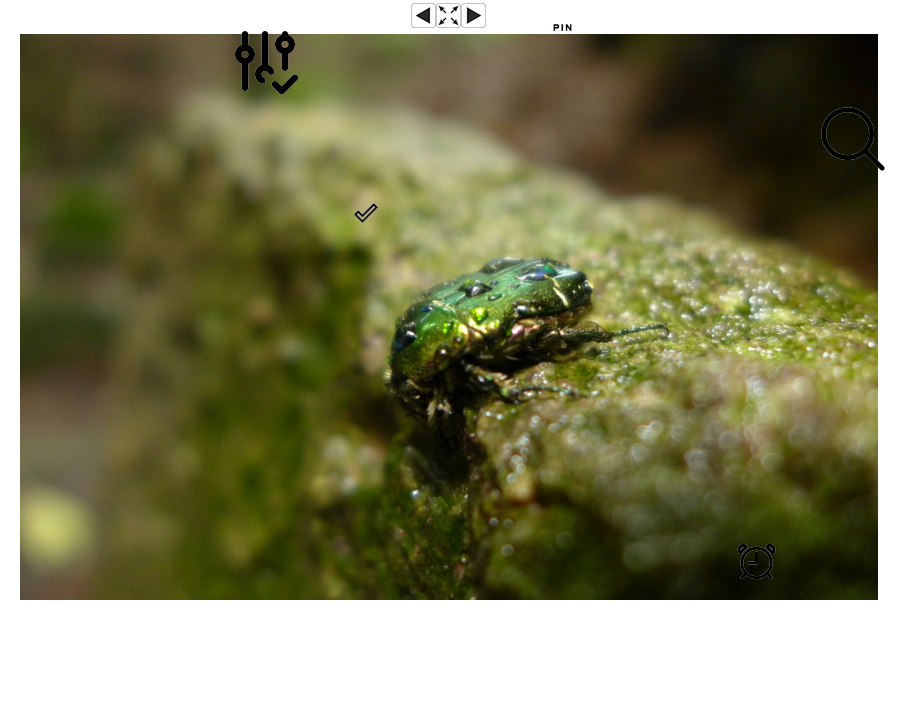  Describe the element at coordinates (853, 139) in the screenshot. I see `search for content or items` at that location.